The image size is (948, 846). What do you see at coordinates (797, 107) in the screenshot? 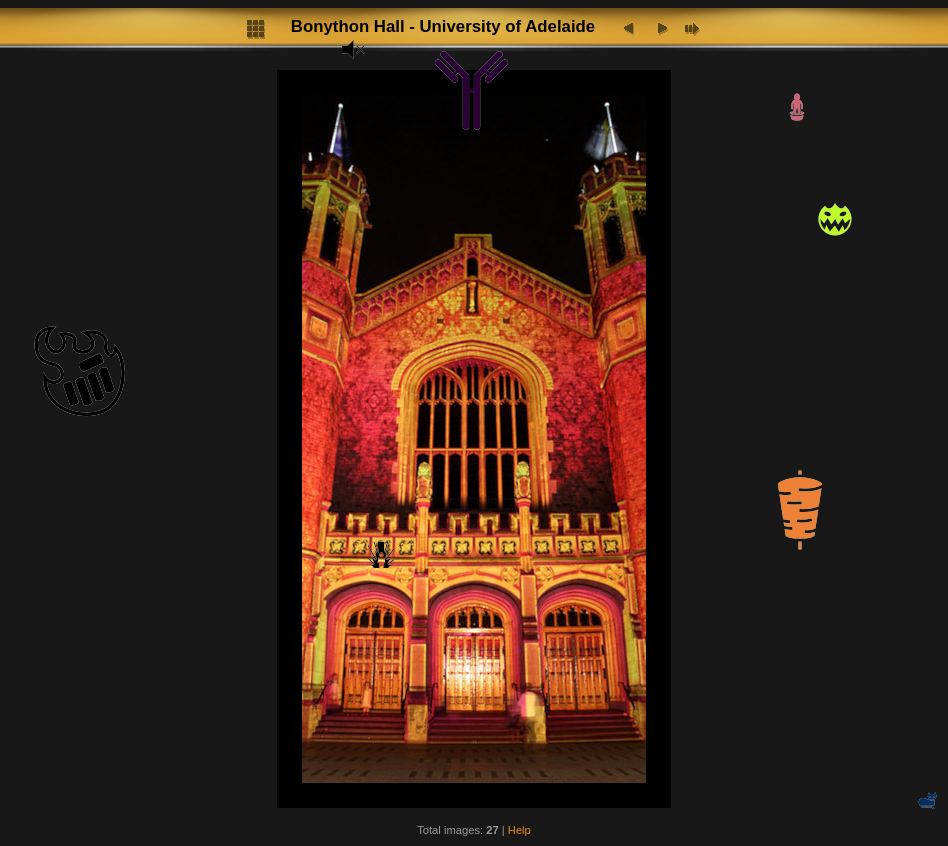
I see `indicates a trap or penalty in gameplay` at bounding box center [797, 107].